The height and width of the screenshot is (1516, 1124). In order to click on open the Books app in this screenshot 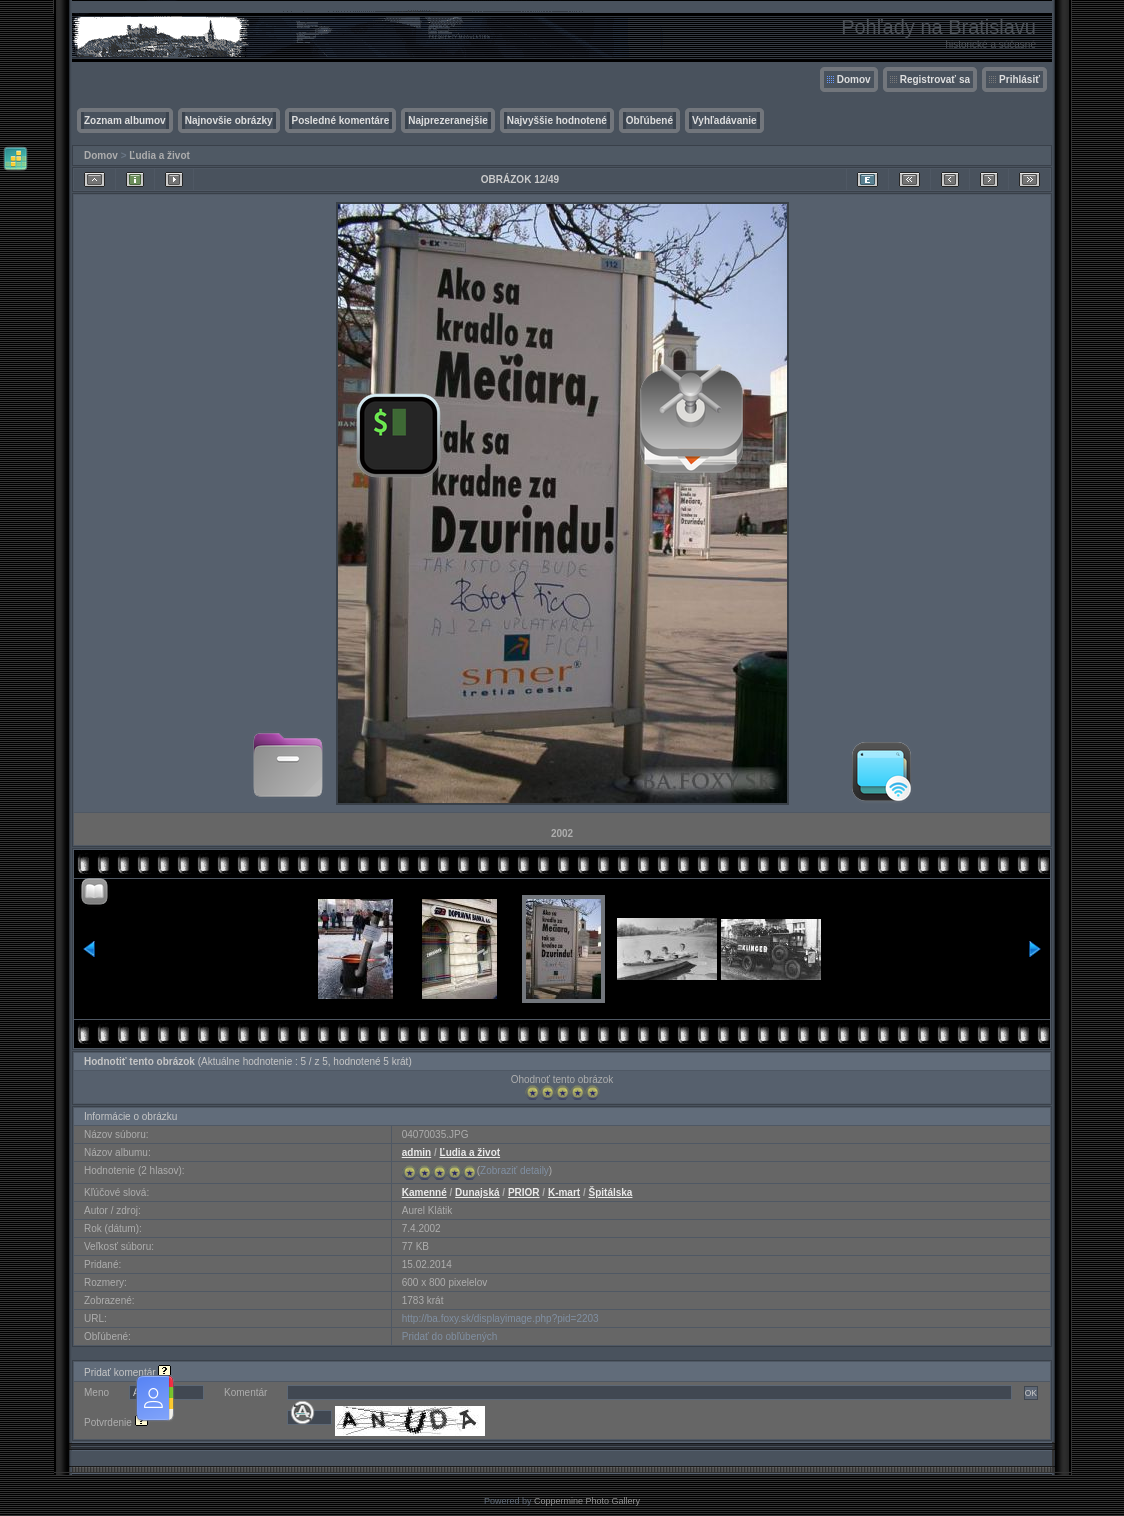, I will do `click(94, 891)`.